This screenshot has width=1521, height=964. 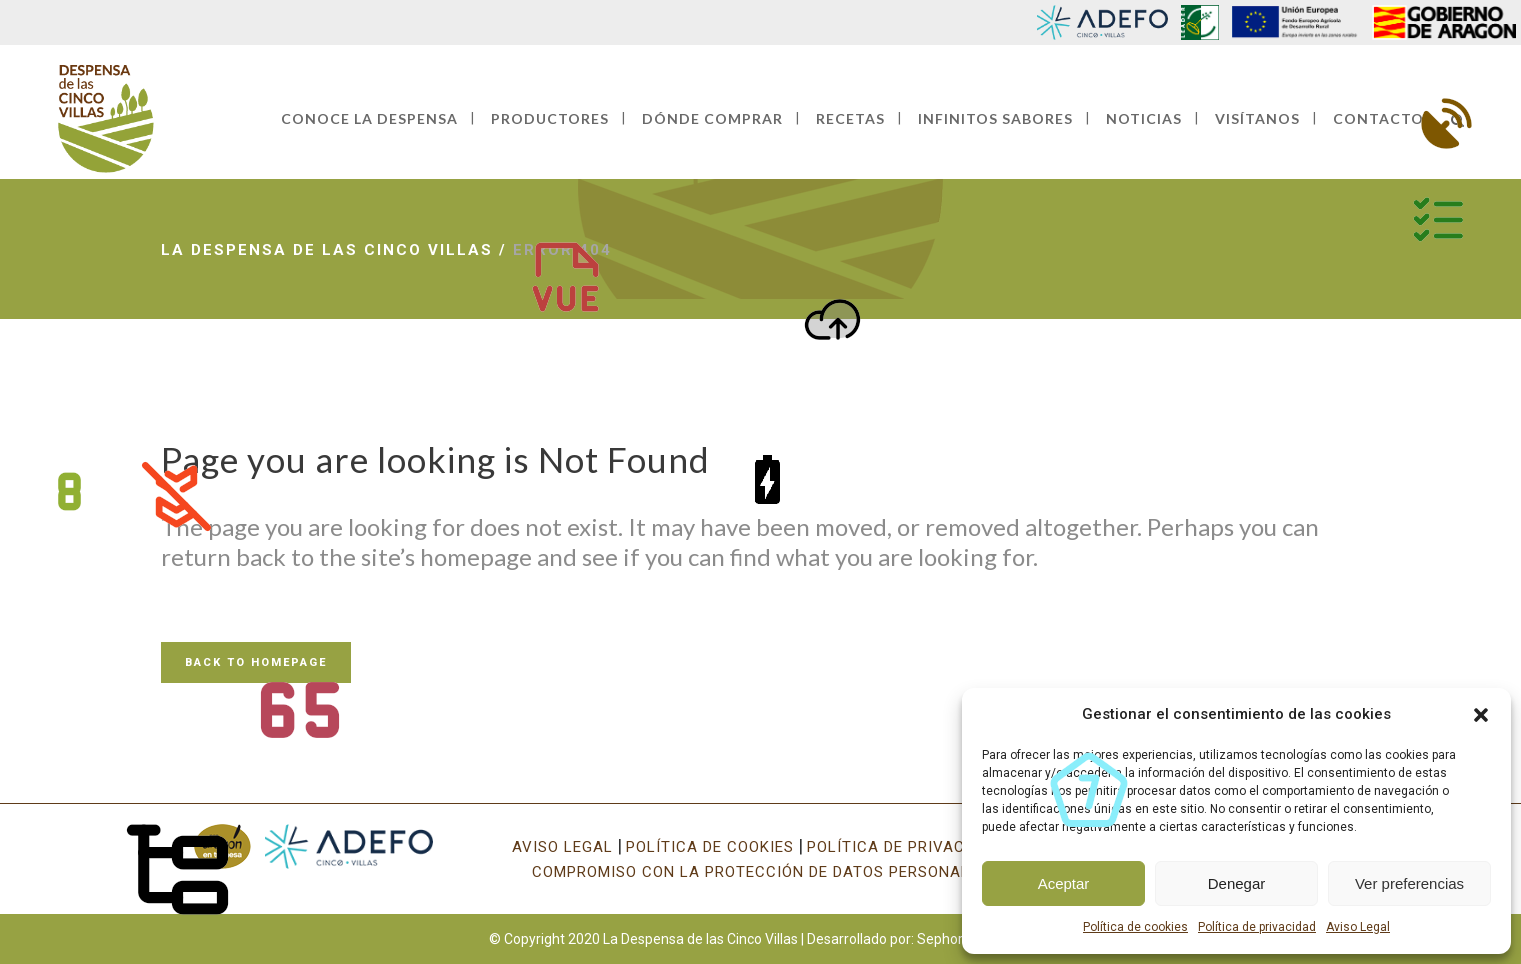 What do you see at coordinates (767, 479) in the screenshot?
I see `indicates battery is fully charged while connected to power` at bounding box center [767, 479].